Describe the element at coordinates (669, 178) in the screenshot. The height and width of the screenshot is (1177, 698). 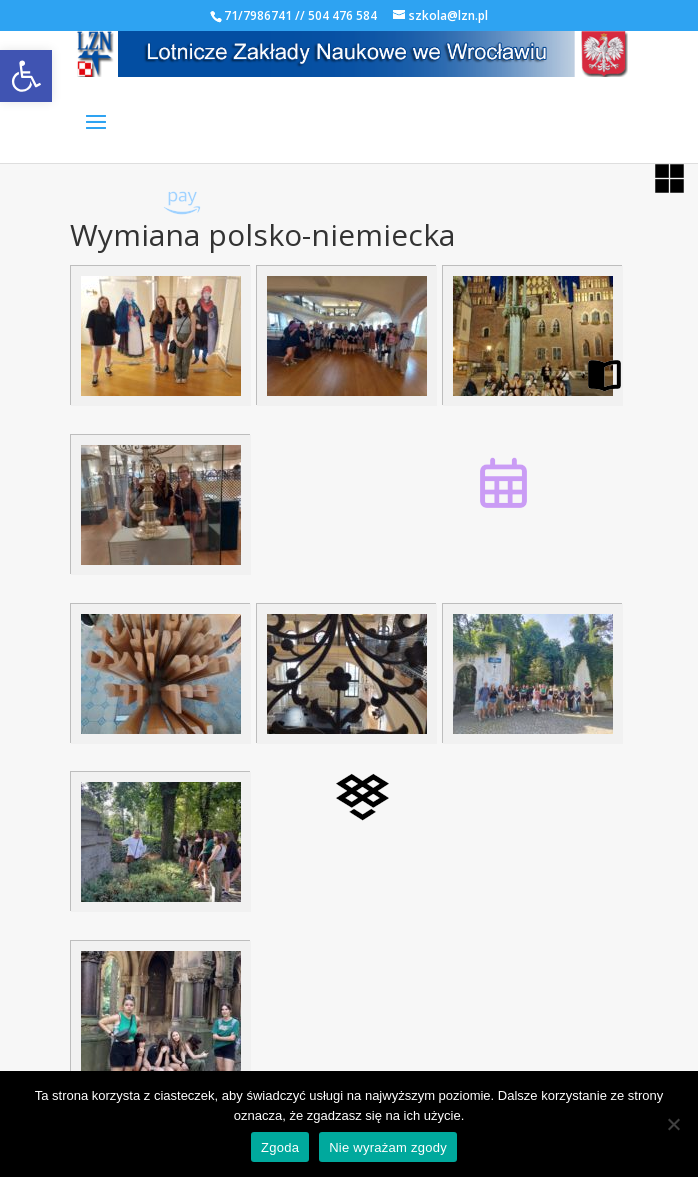
I see `microsoft brand logo` at that location.